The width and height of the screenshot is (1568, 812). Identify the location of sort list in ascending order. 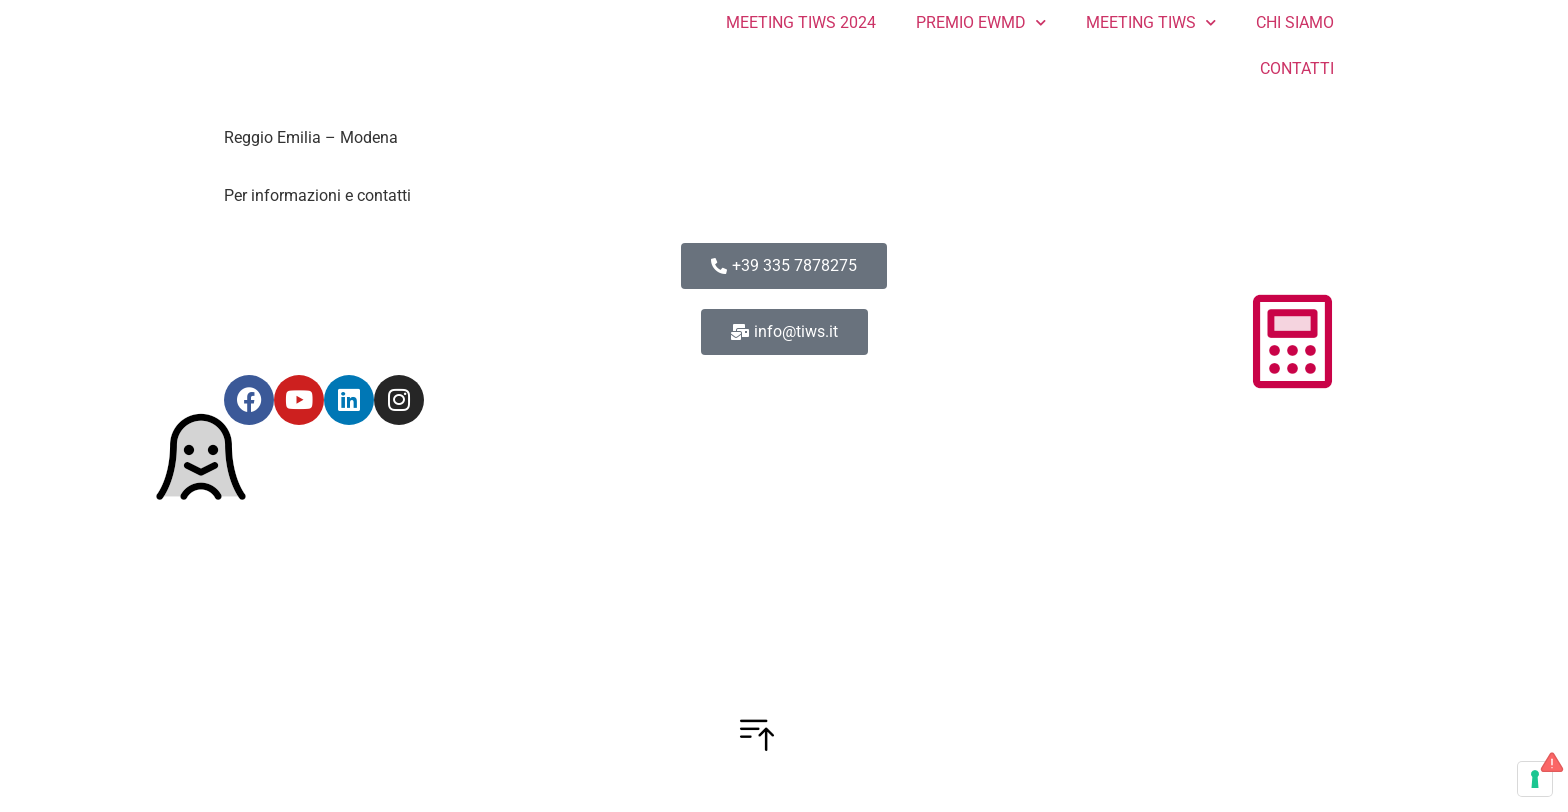
(757, 734).